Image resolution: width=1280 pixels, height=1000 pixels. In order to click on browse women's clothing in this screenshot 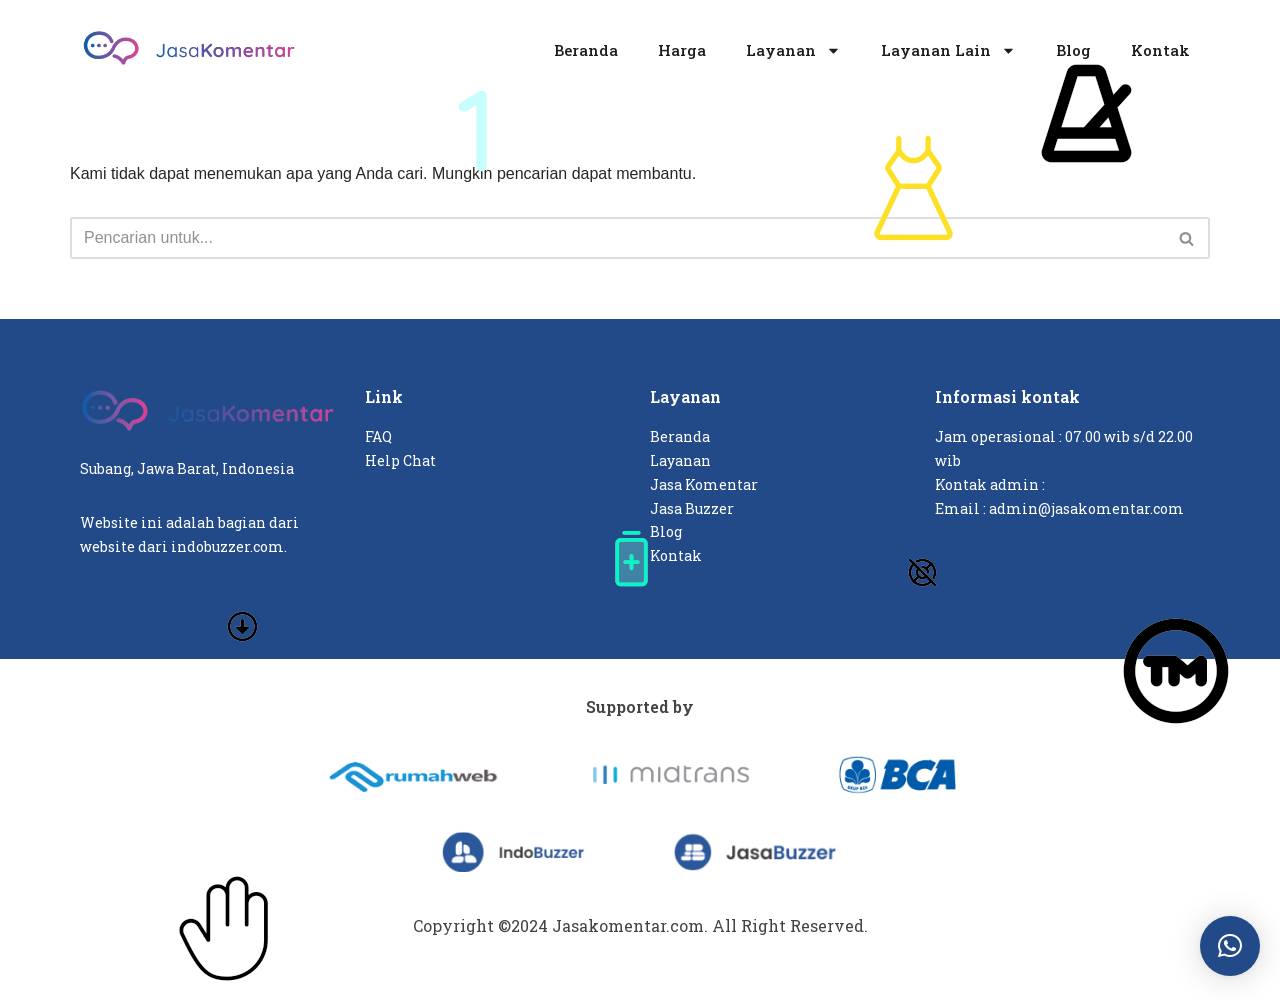, I will do `click(913, 193)`.